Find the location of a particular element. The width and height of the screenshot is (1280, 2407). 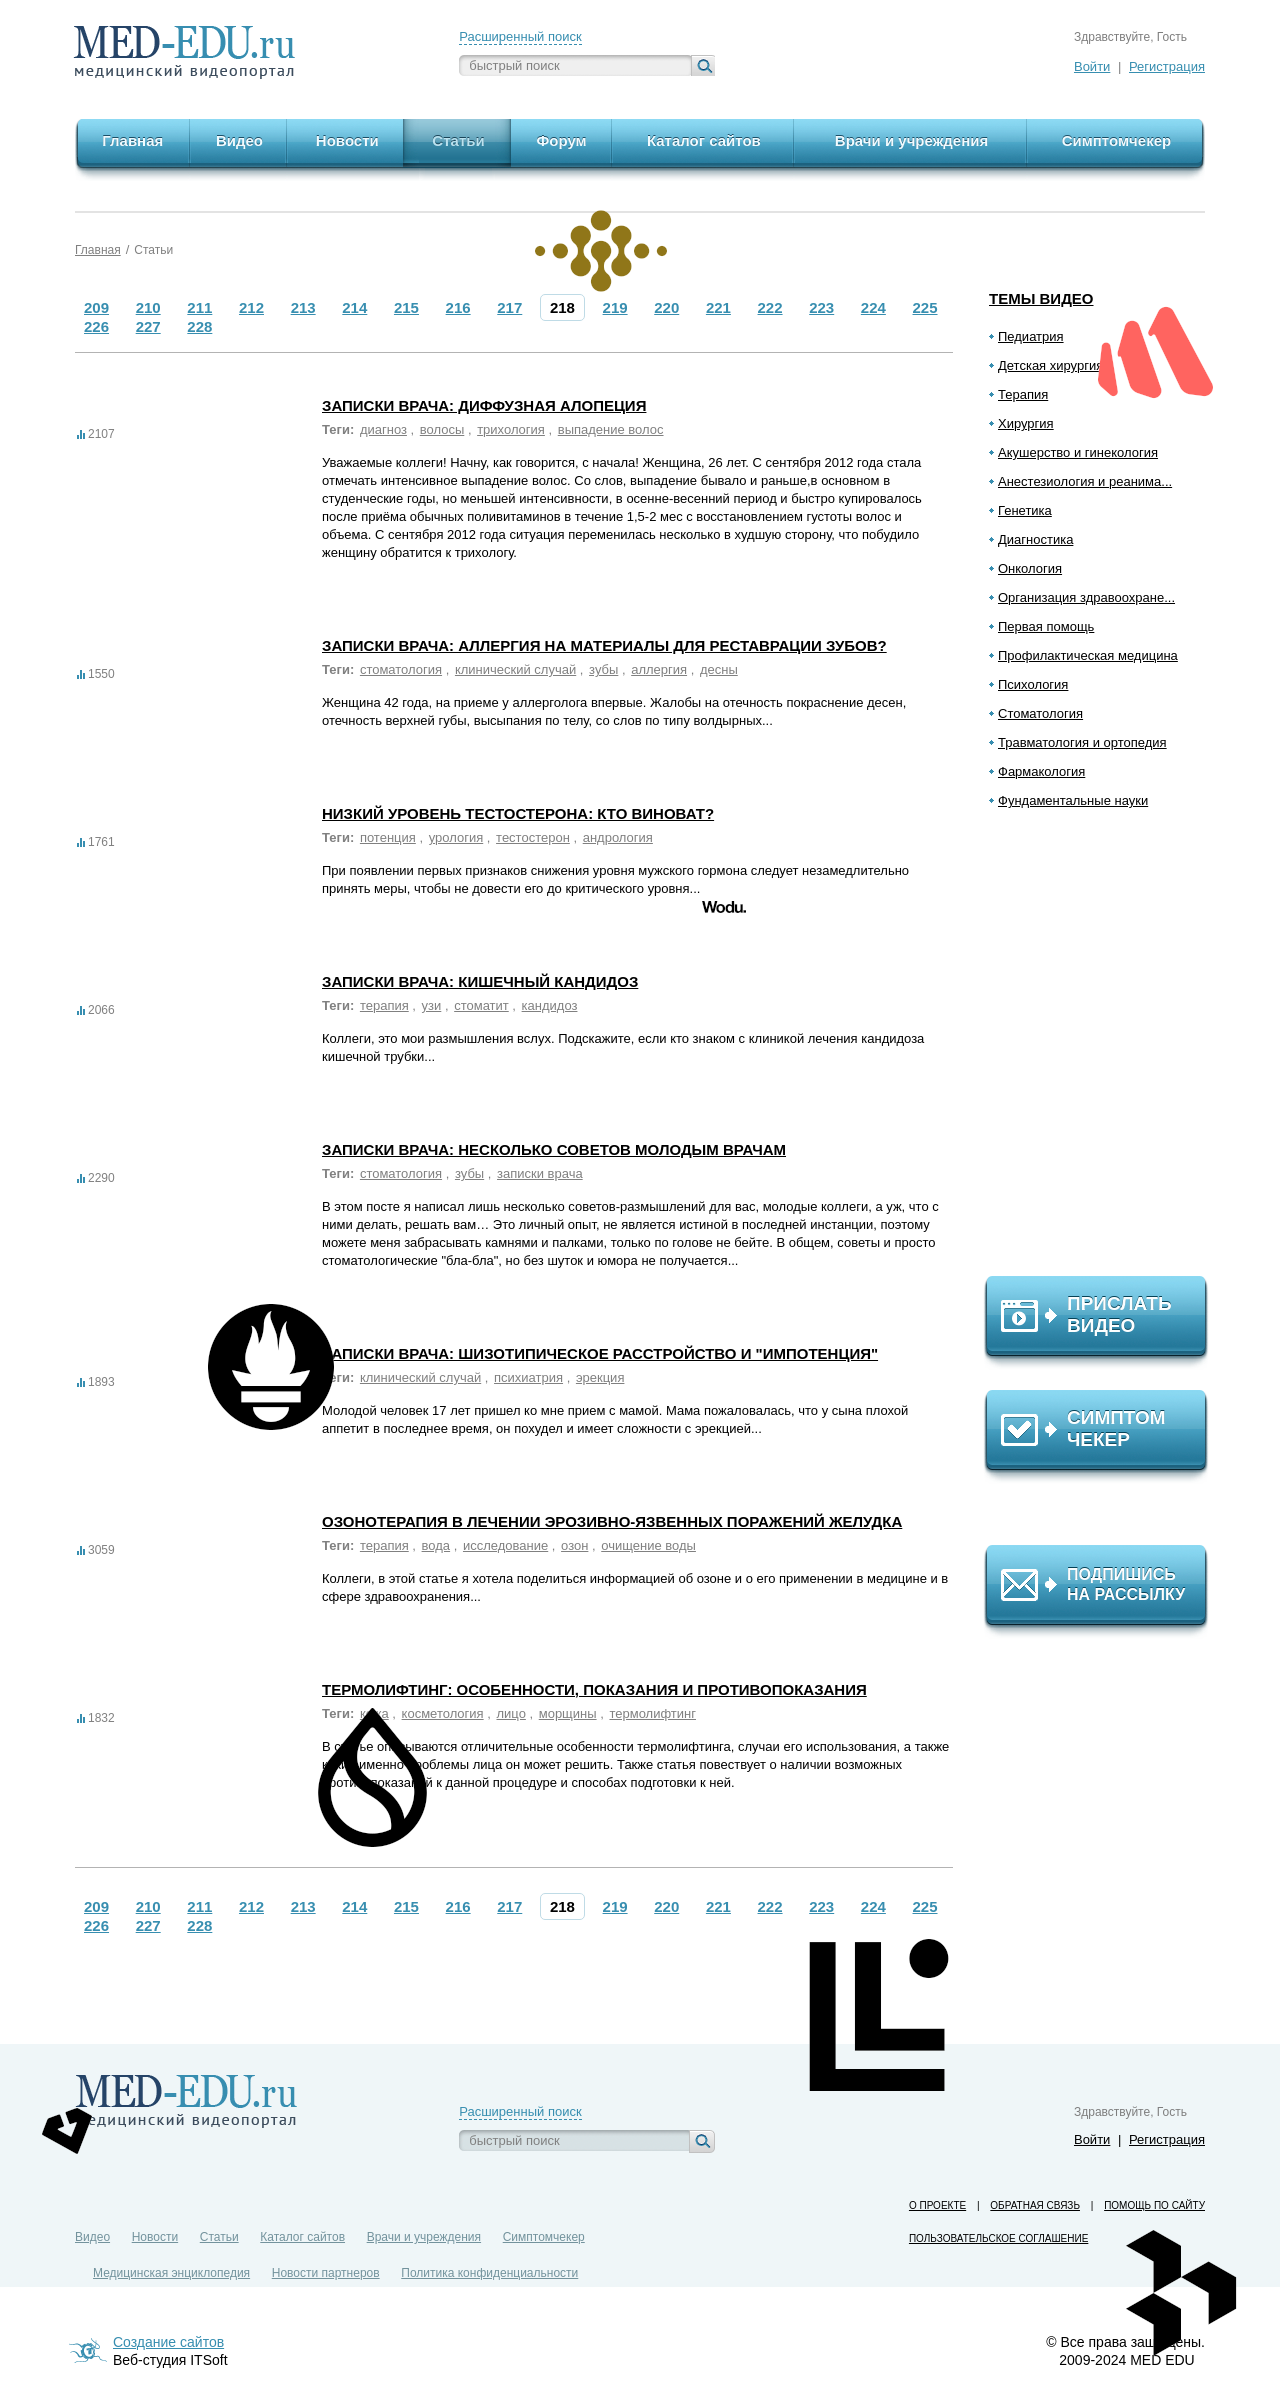

wodu brand logo is located at coordinates (724, 907).